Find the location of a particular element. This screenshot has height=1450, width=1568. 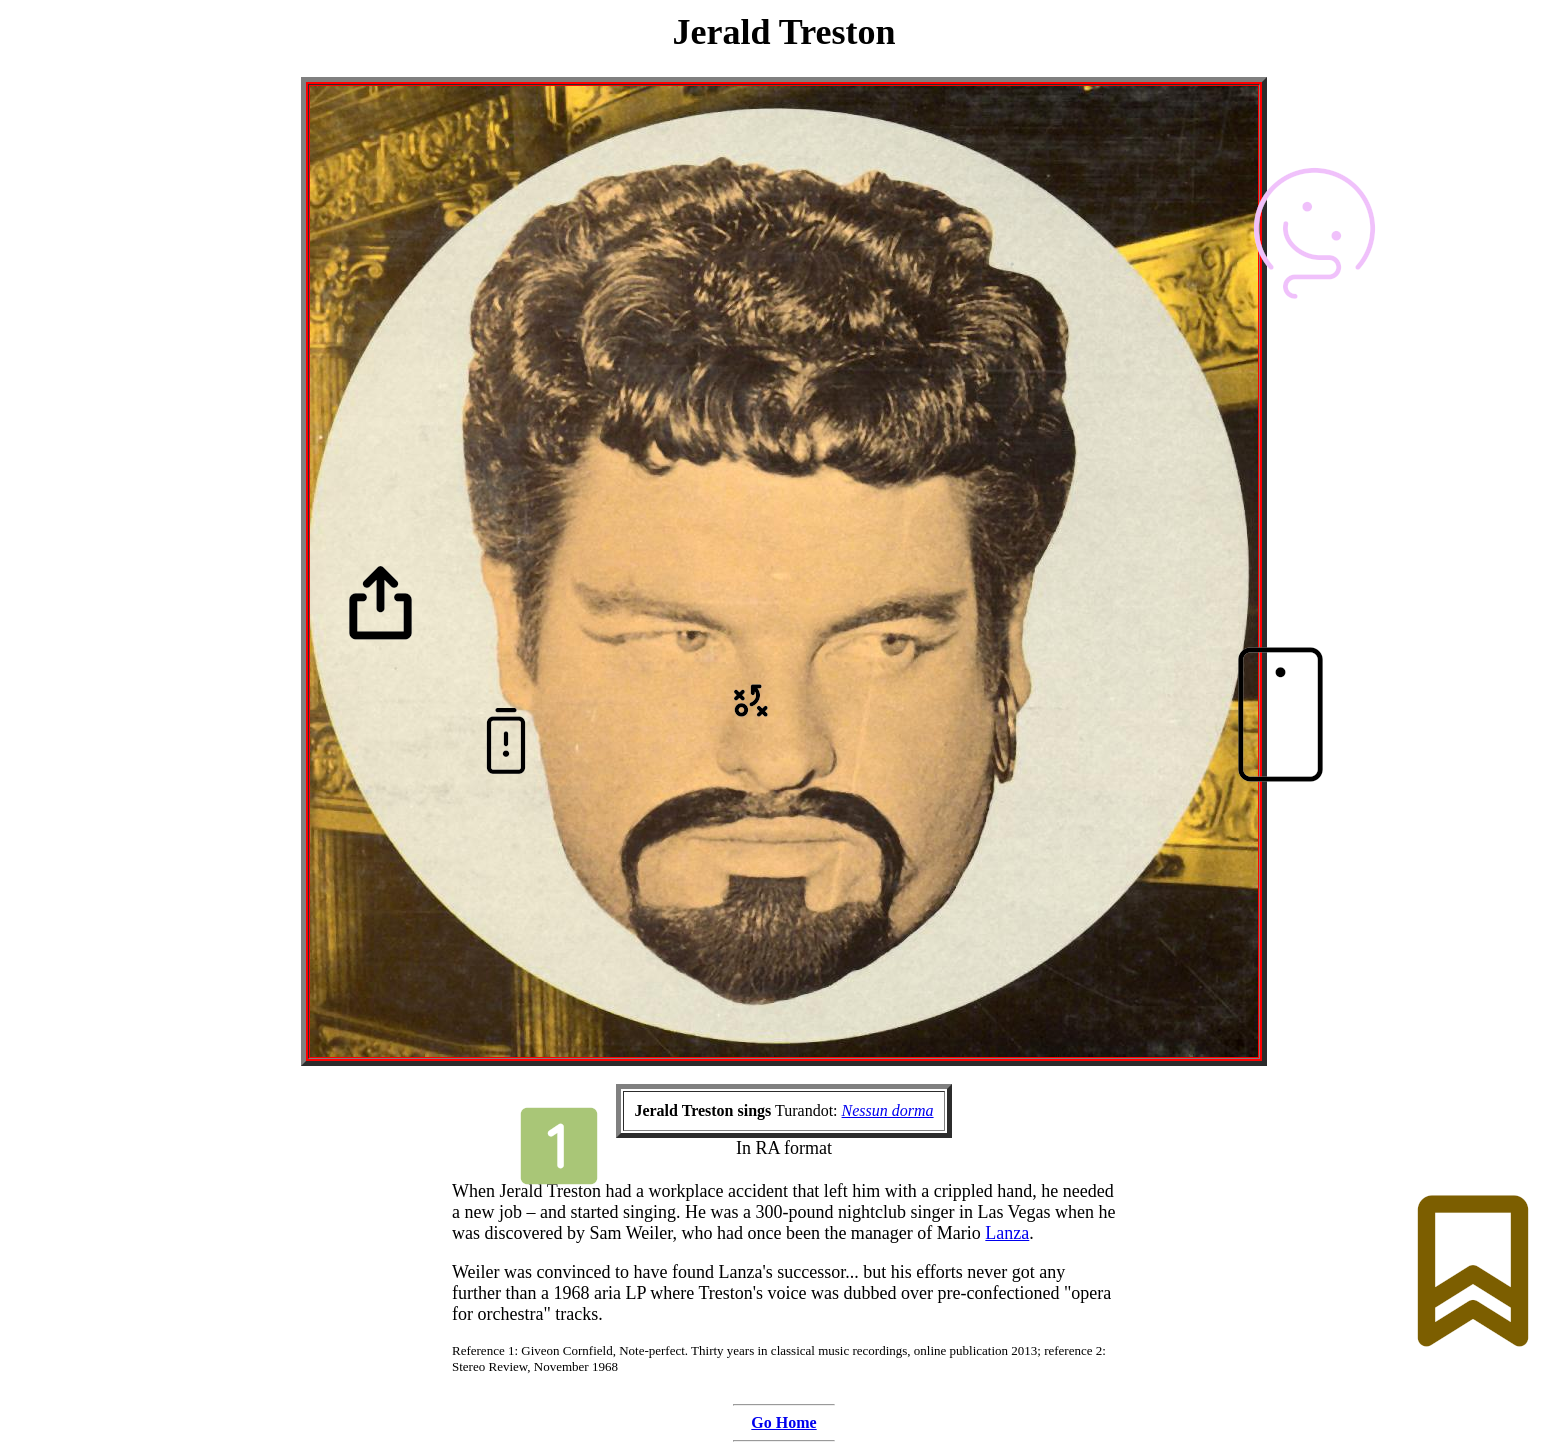

export or share content to another app is located at coordinates (380, 605).